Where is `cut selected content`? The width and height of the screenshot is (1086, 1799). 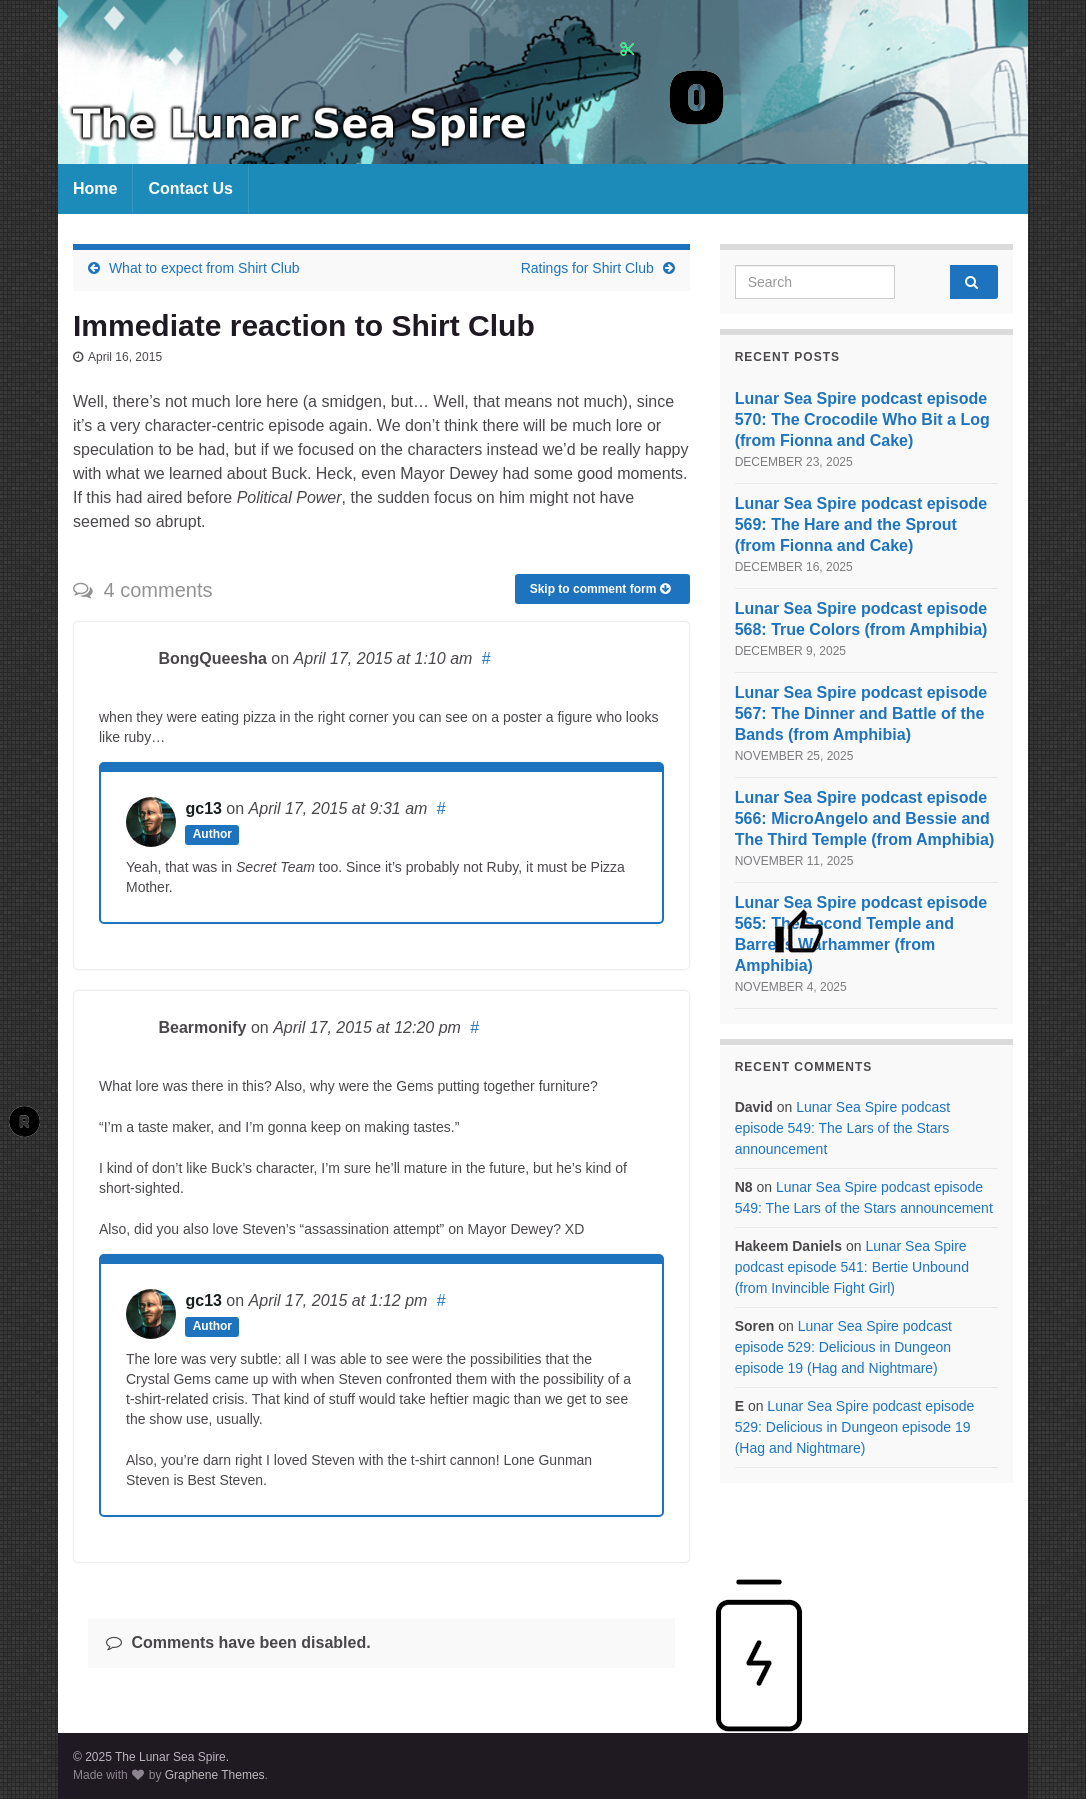 cut selected content is located at coordinates (628, 49).